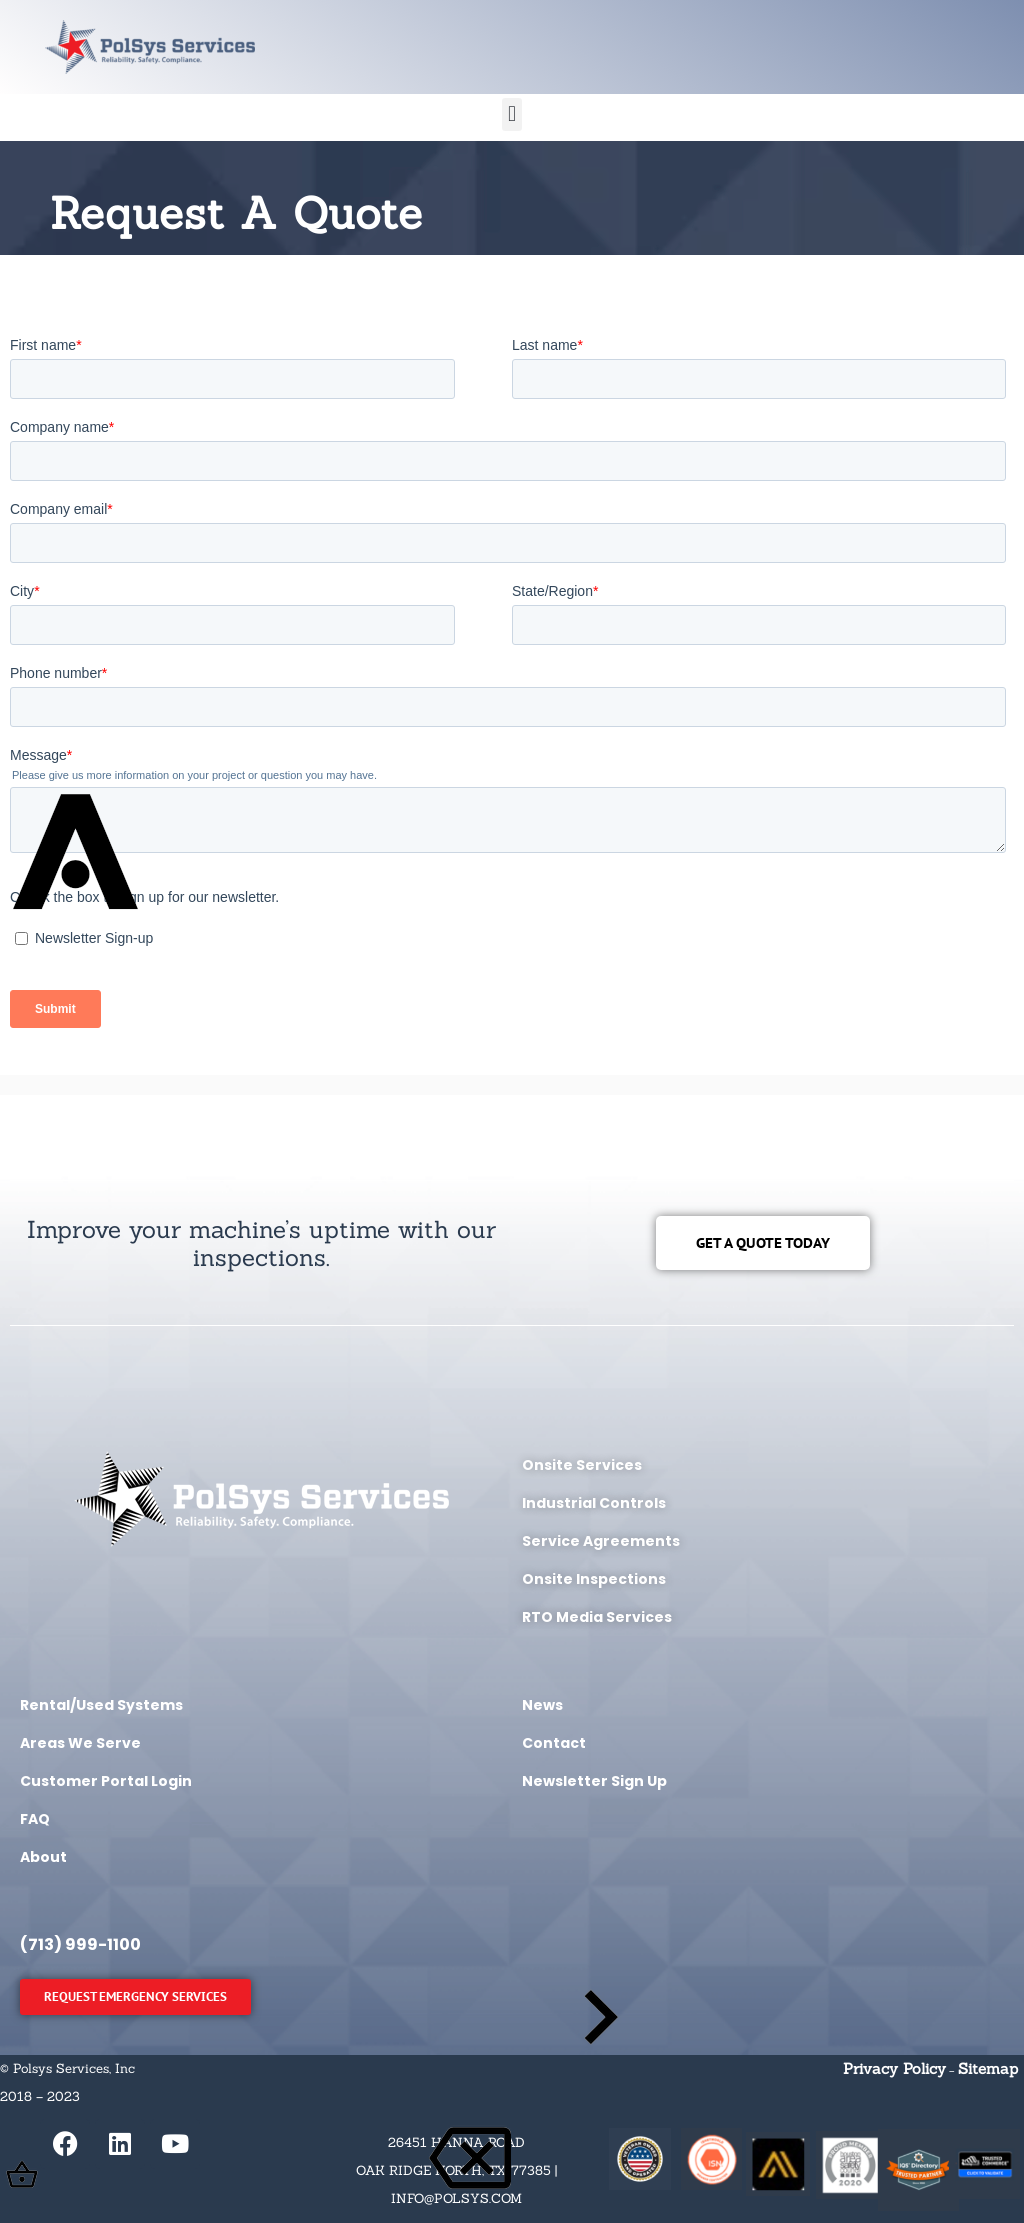 The width and height of the screenshot is (1024, 2223). What do you see at coordinates (22, 2175) in the screenshot?
I see `view your shopping basket` at bounding box center [22, 2175].